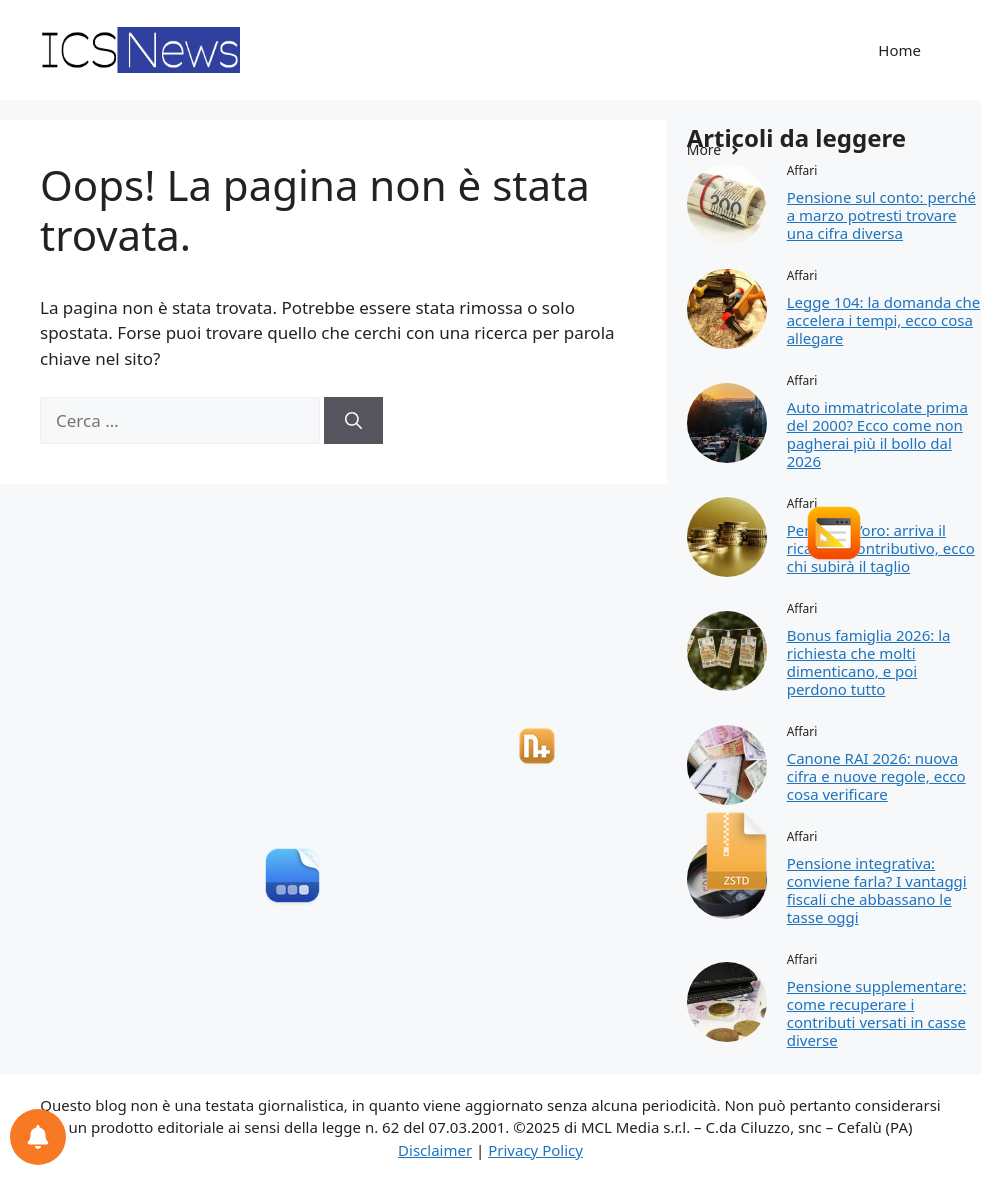 The image size is (981, 1181). What do you see at coordinates (736, 852) in the screenshot?
I see `a zstandard compressed file` at bounding box center [736, 852].